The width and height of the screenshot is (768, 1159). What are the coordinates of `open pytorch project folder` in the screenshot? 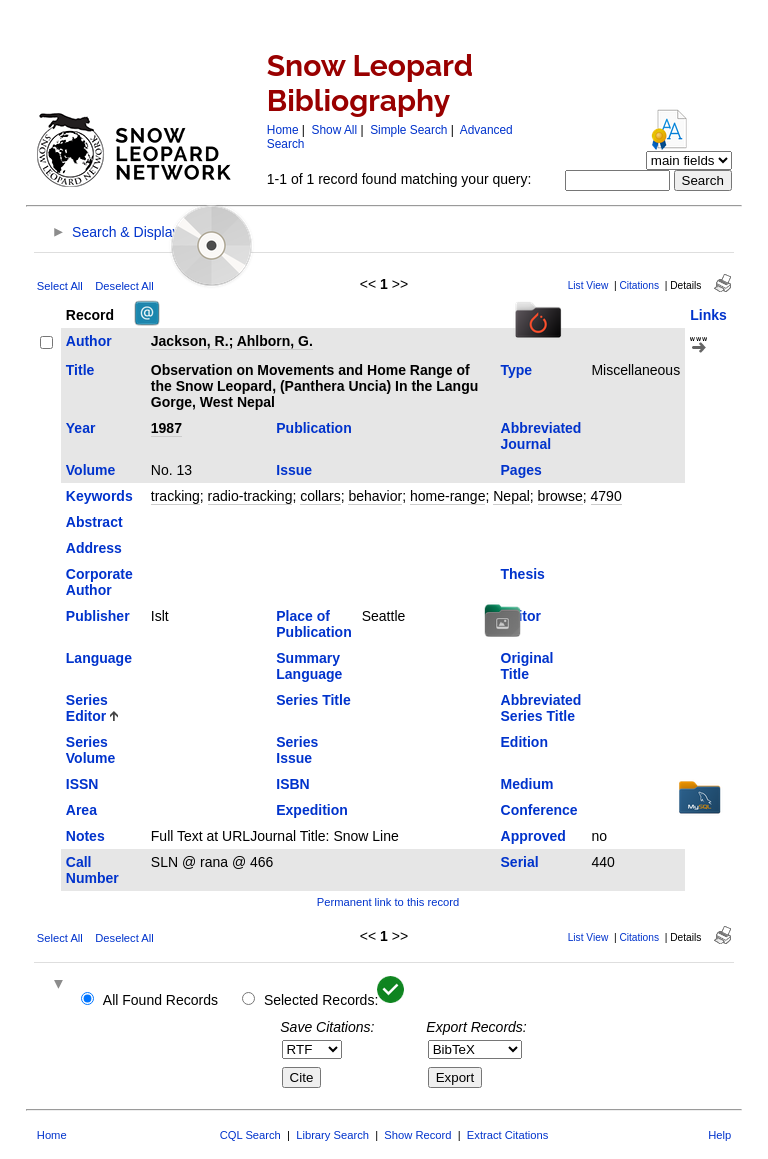 It's located at (538, 321).